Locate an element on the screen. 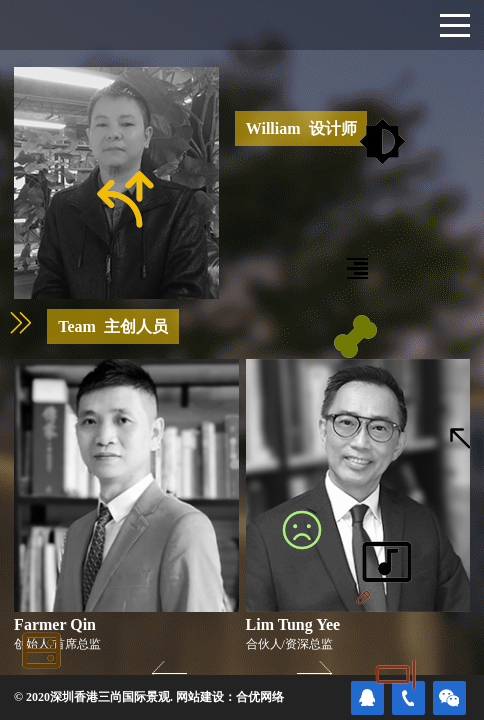 This screenshot has height=720, width=484. take the left ramp or exit is located at coordinates (125, 199).